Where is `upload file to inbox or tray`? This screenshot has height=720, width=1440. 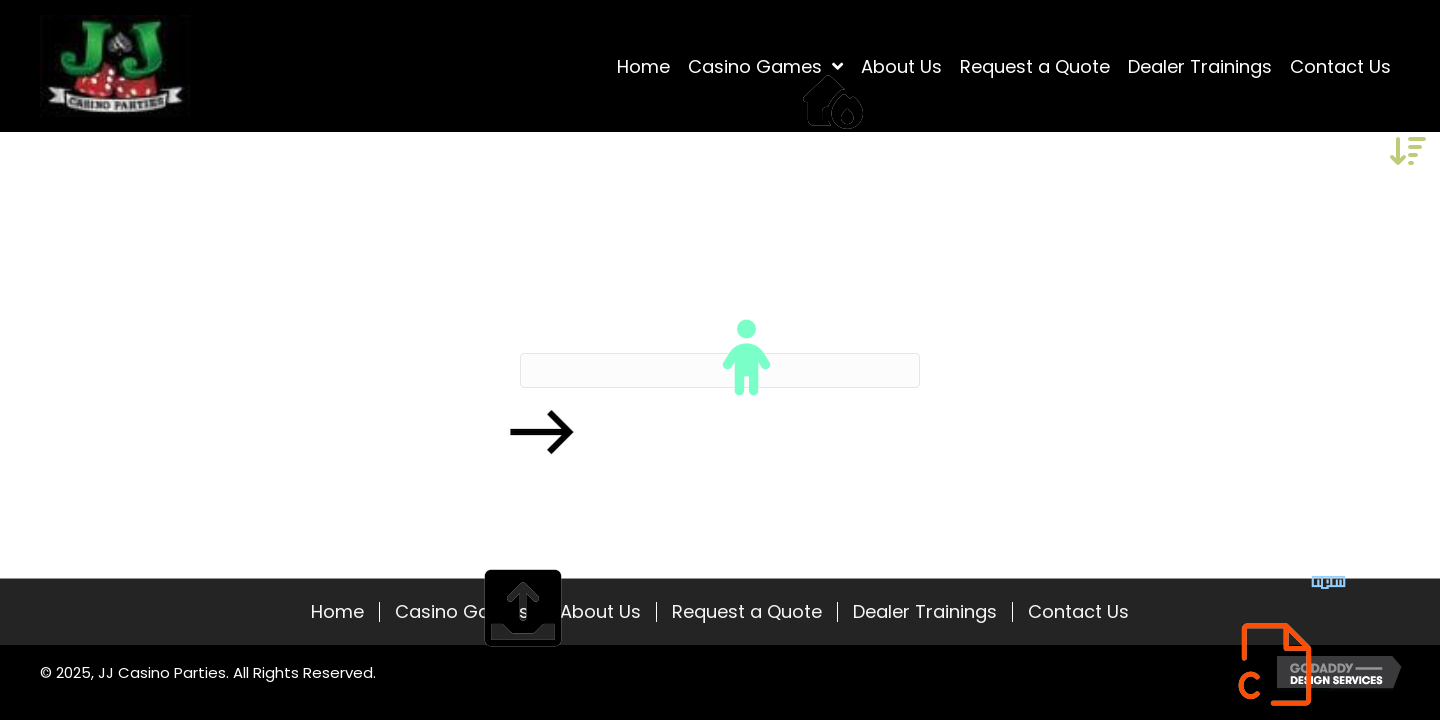
upload file to inbox or tray is located at coordinates (523, 608).